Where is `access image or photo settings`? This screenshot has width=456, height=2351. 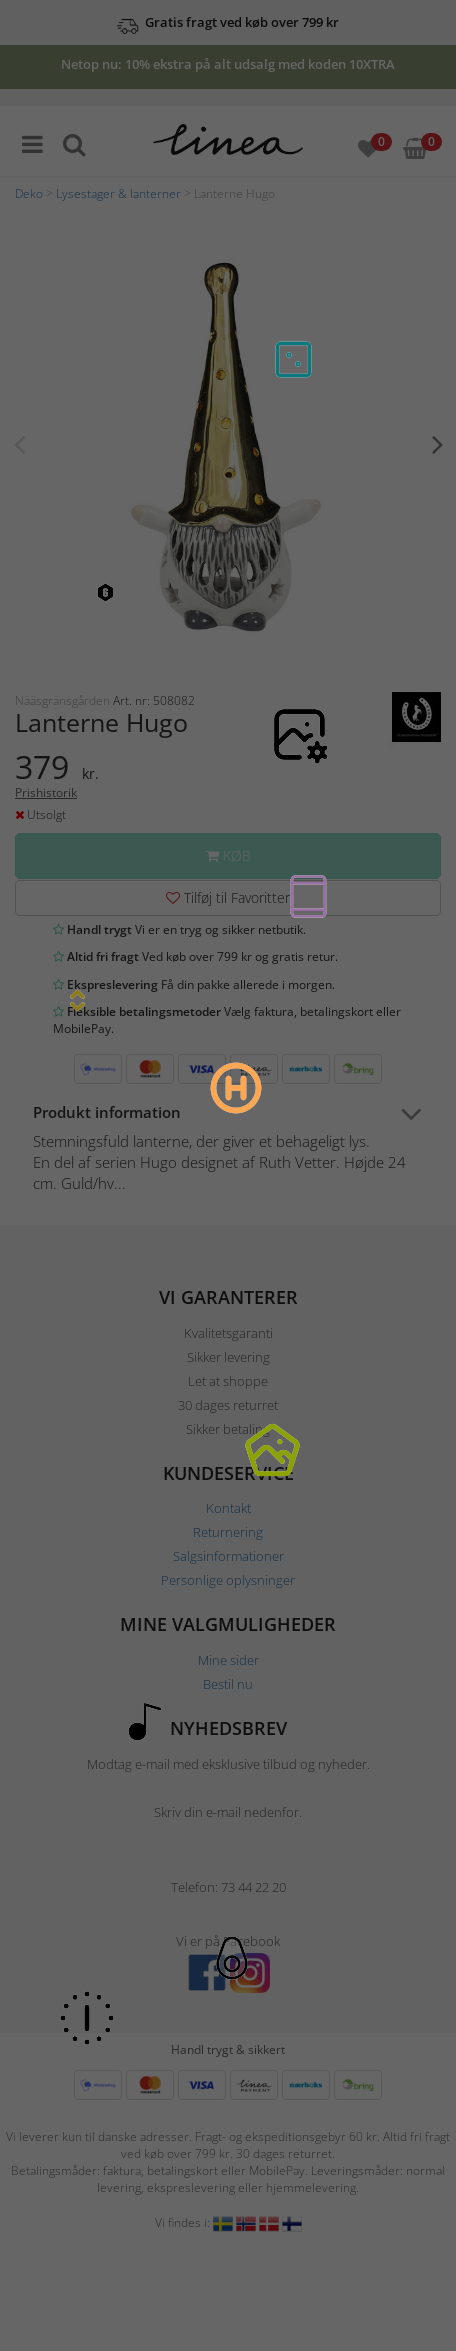
access image or photo settings is located at coordinates (299, 734).